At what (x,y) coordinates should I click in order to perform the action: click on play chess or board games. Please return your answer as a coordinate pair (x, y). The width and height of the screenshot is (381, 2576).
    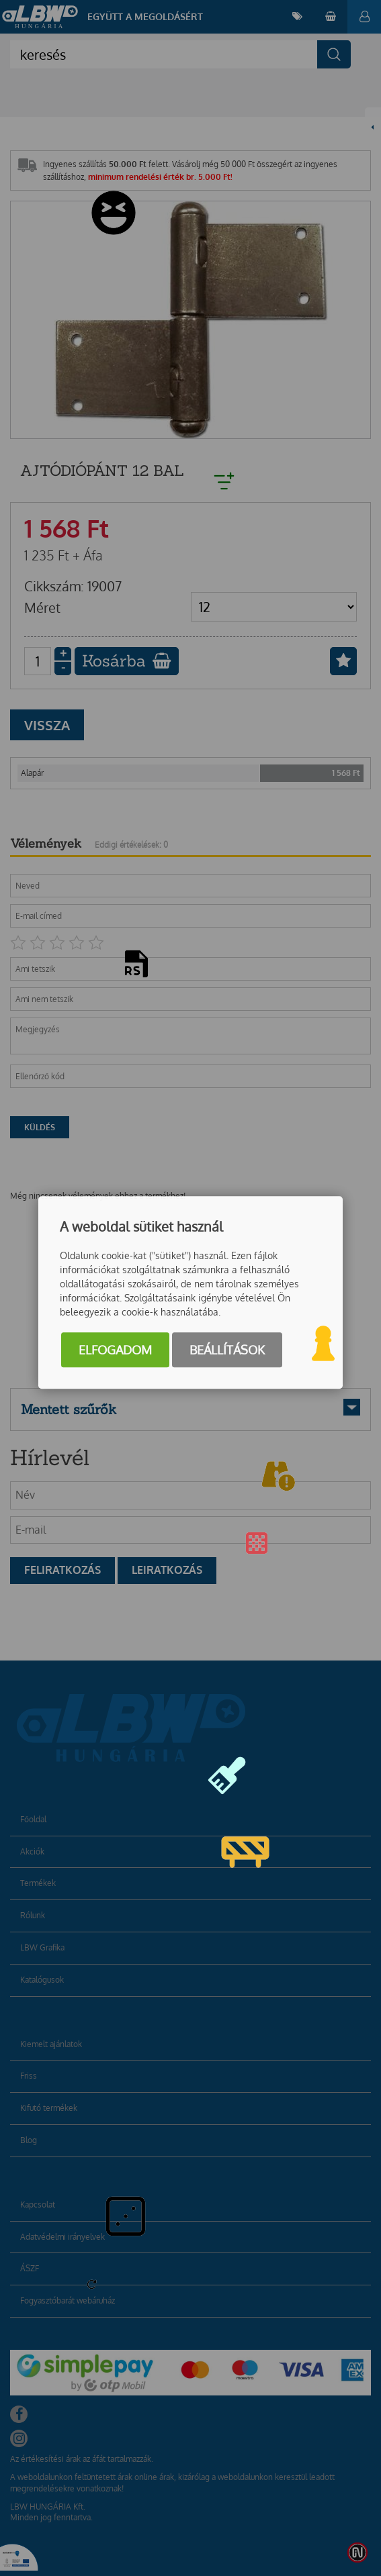
    Looking at the image, I should click on (257, 1543).